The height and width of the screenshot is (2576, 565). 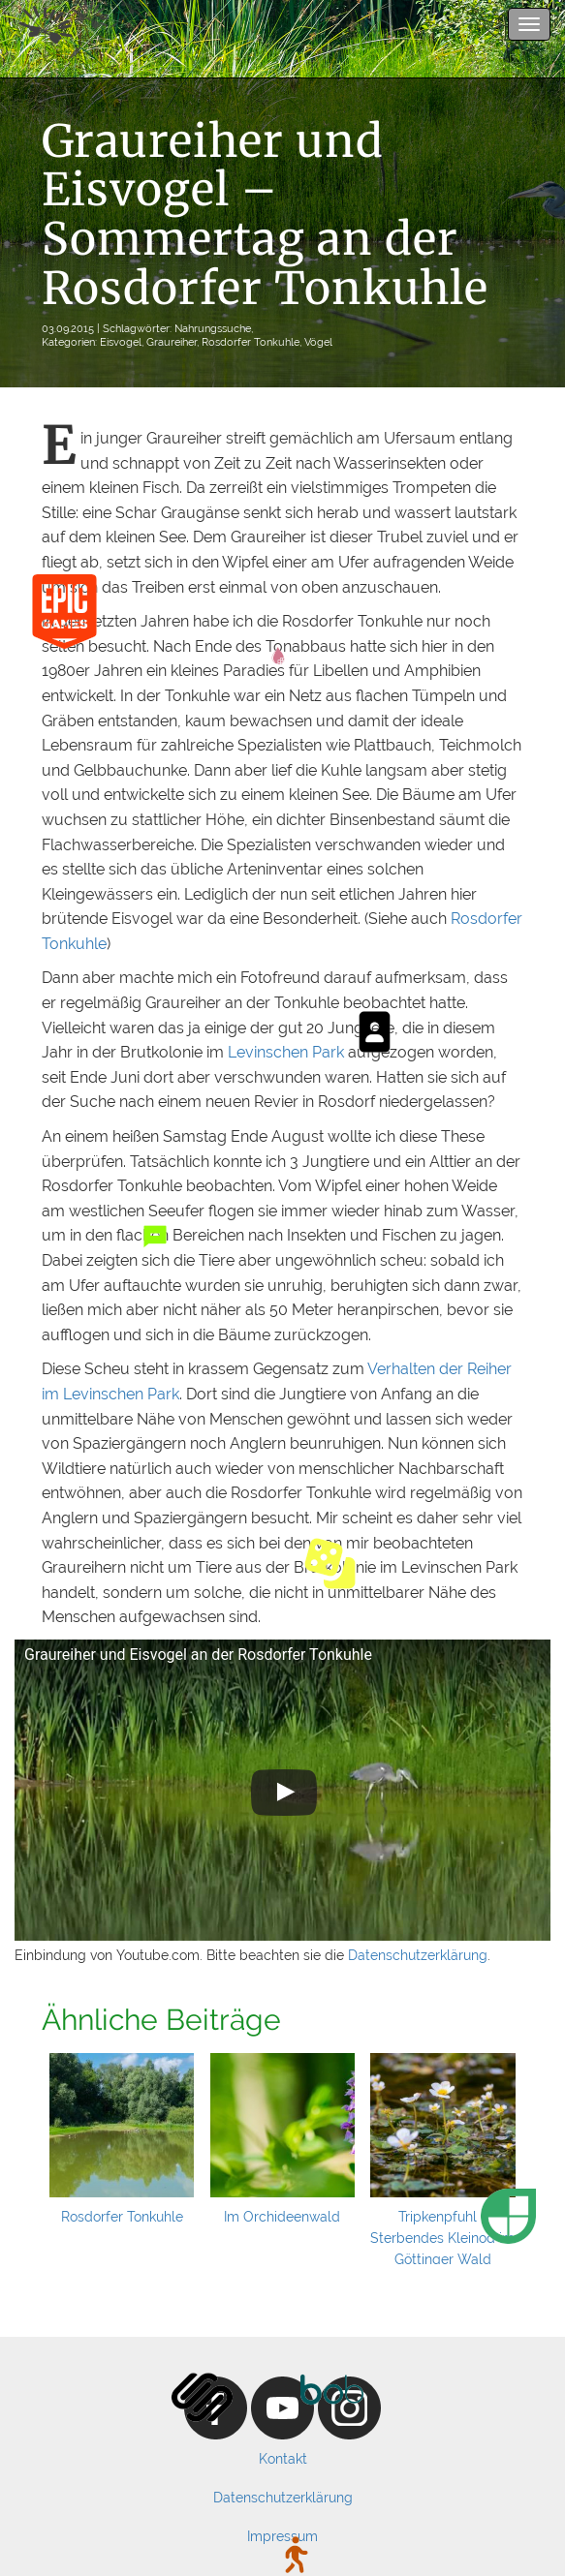 I want to click on squarespace logo, so click(x=202, y=2397).